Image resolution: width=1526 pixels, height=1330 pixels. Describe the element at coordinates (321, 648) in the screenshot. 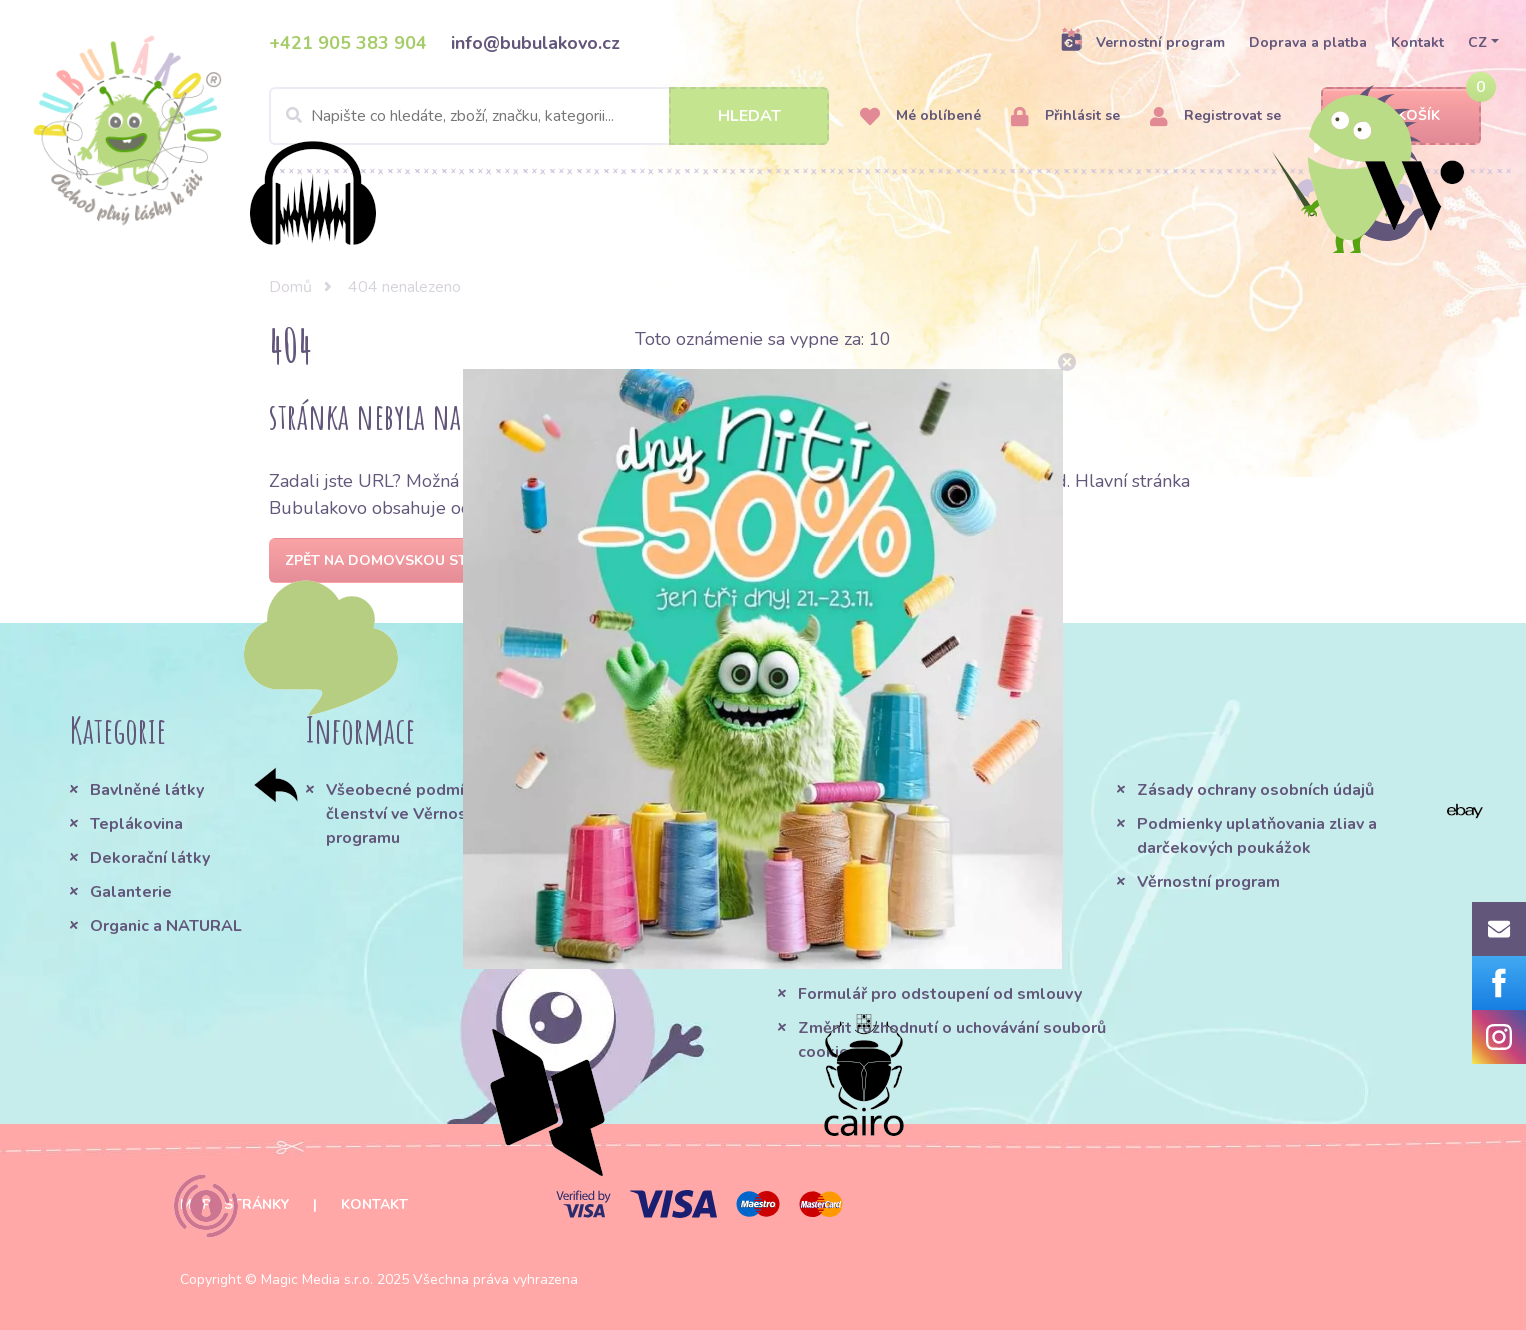

I see `simplelocalize logo - translation management platform` at that location.